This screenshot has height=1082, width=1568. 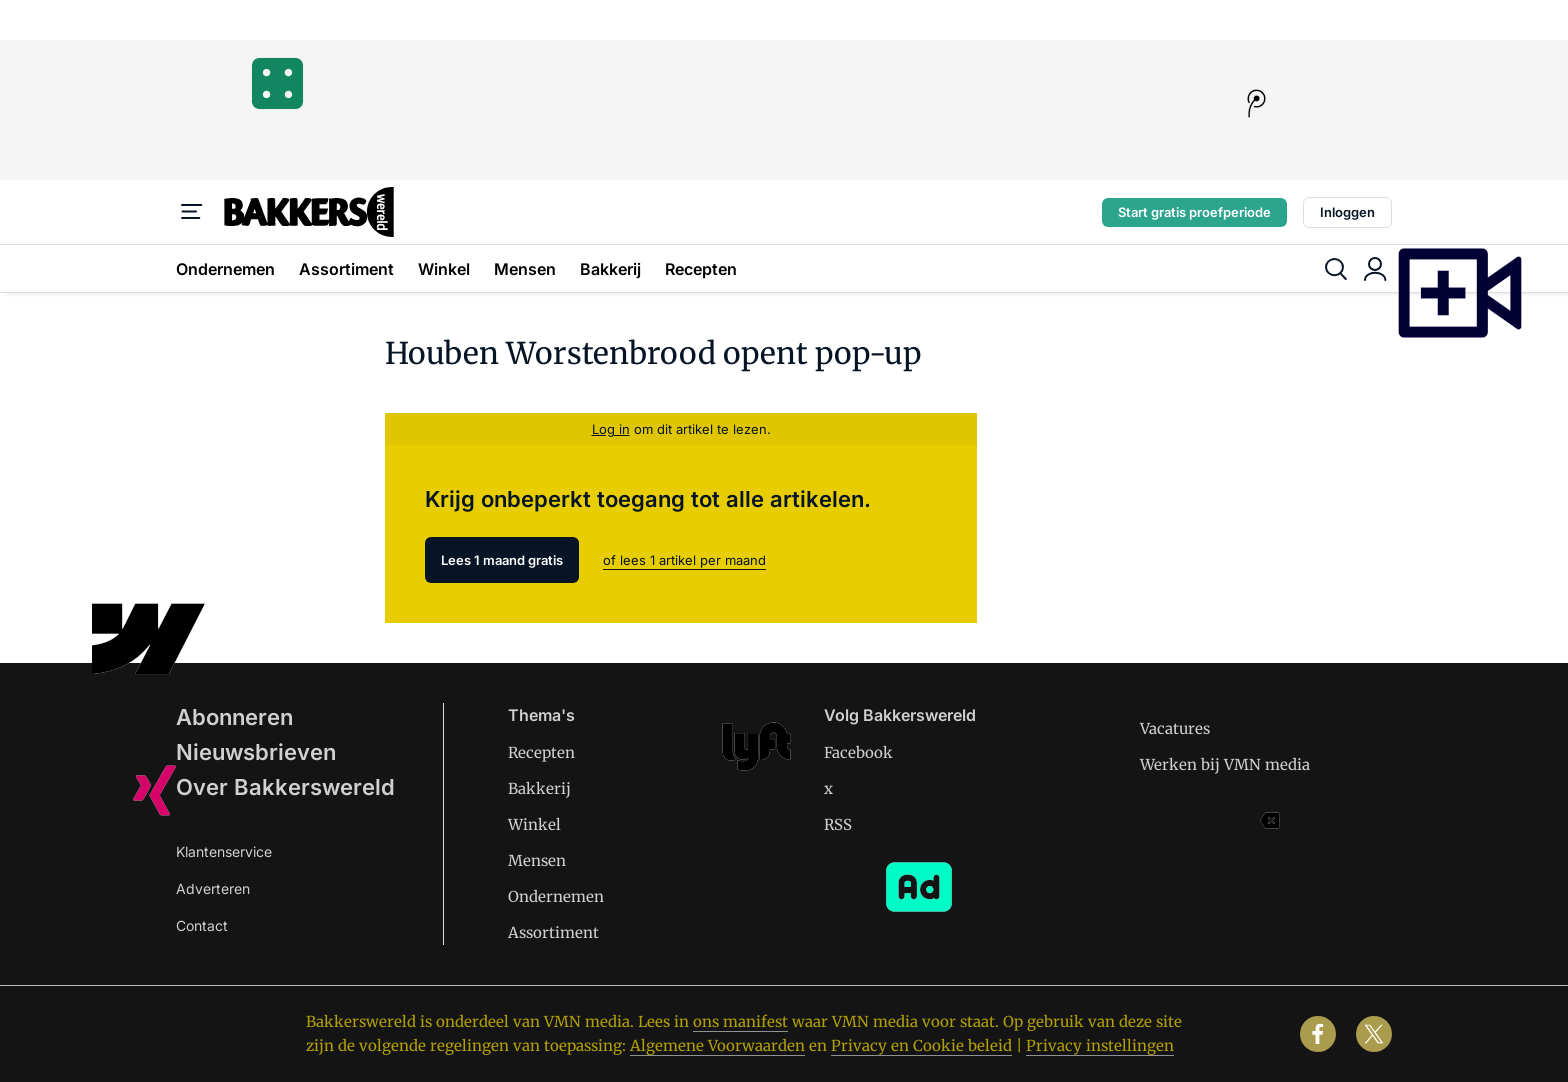 I want to click on open the Lyft app, so click(x=756, y=746).